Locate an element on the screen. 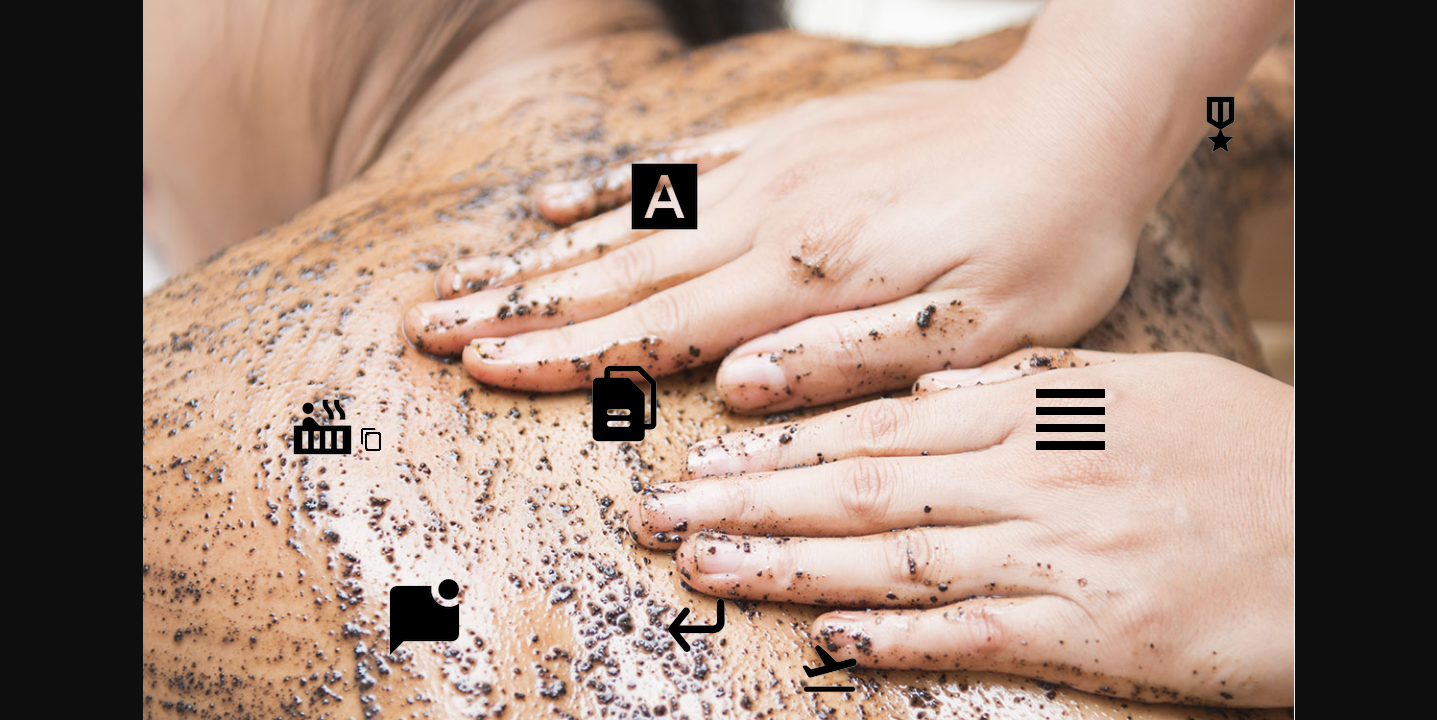 The width and height of the screenshot is (1437, 720). copy to clipboard is located at coordinates (371, 439).